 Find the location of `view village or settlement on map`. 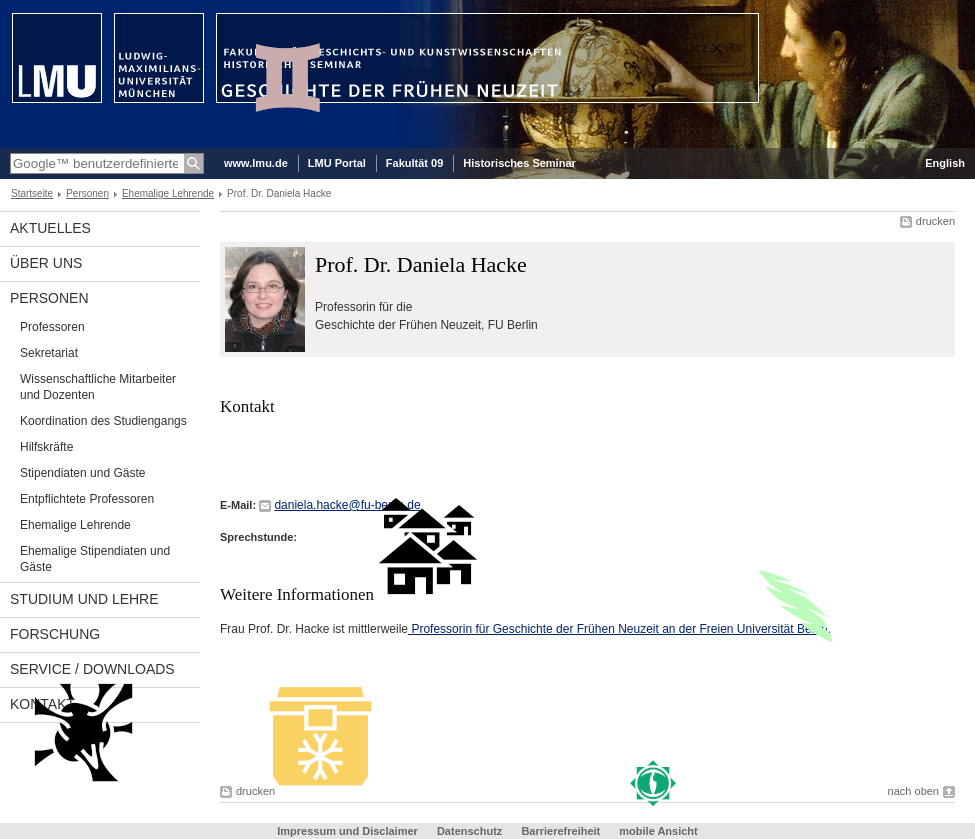

view village or settlement on map is located at coordinates (428, 546).